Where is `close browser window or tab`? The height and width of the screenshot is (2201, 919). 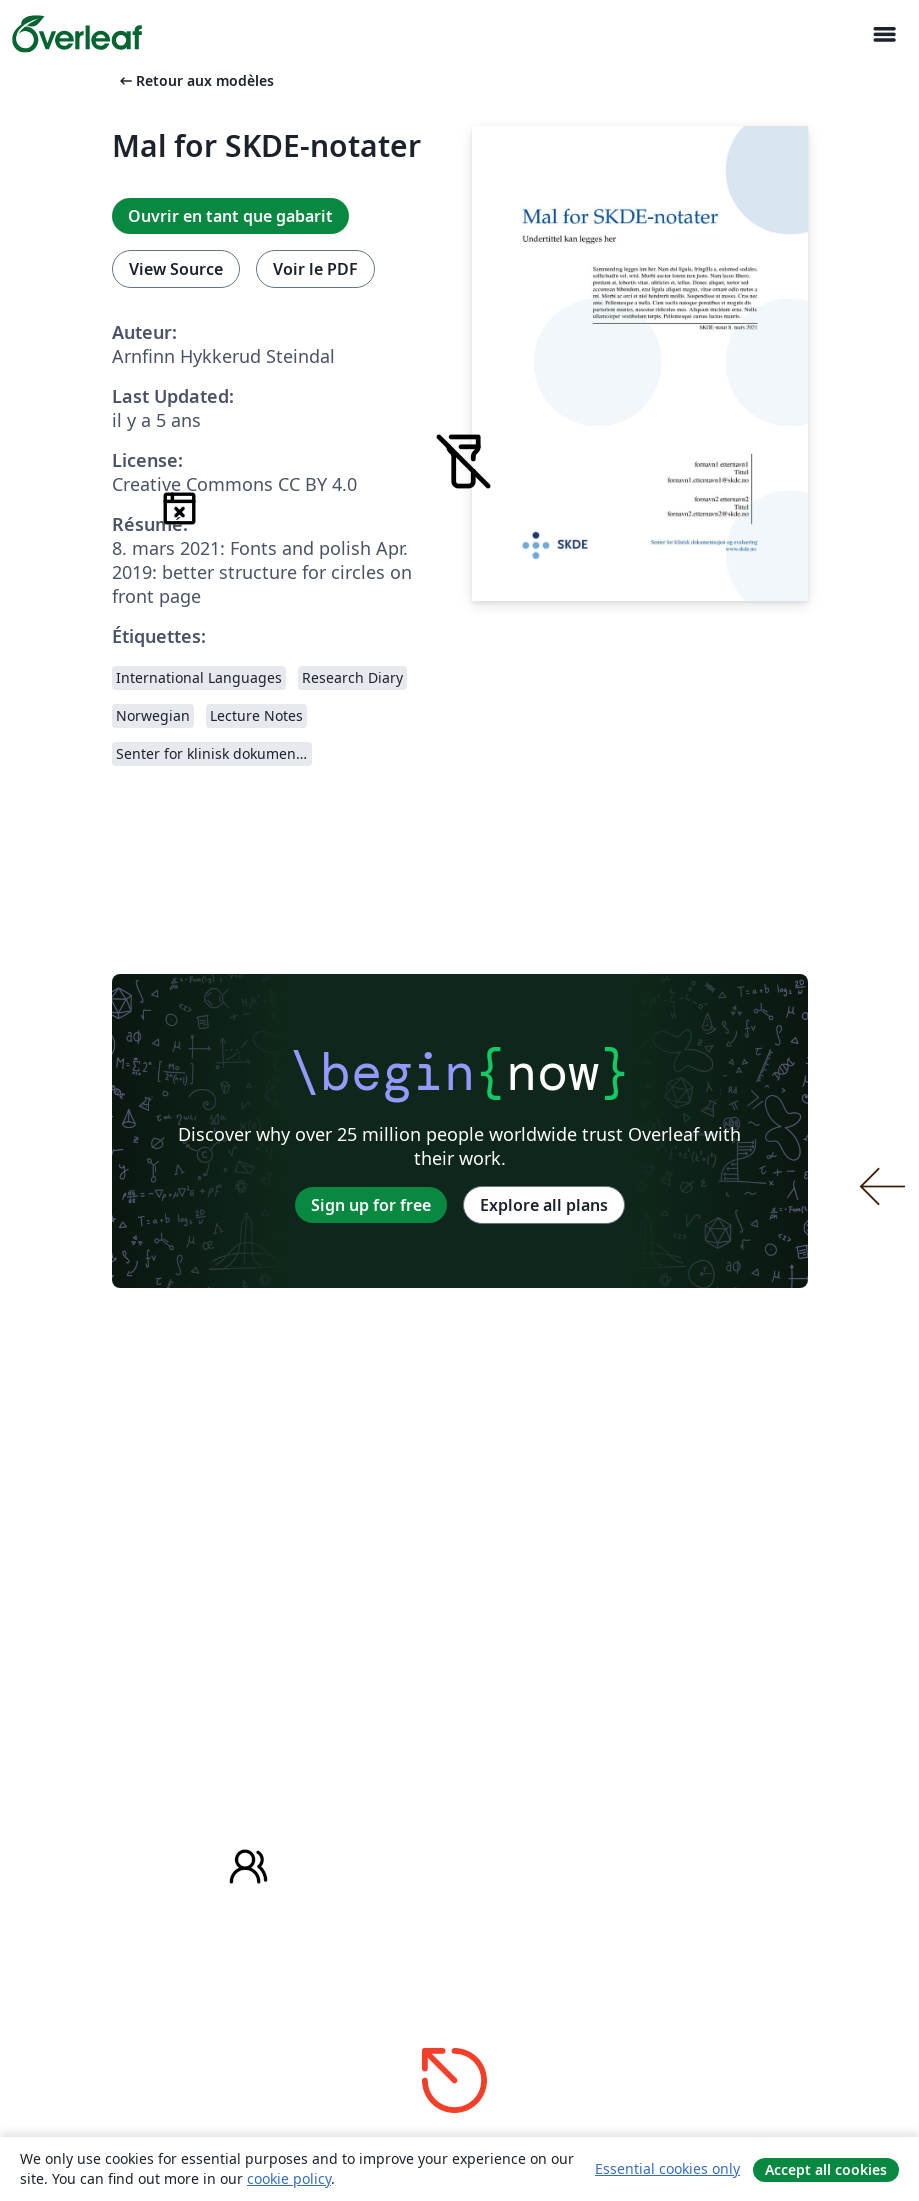
close browser window or tab is located at coordinates (179, 508).